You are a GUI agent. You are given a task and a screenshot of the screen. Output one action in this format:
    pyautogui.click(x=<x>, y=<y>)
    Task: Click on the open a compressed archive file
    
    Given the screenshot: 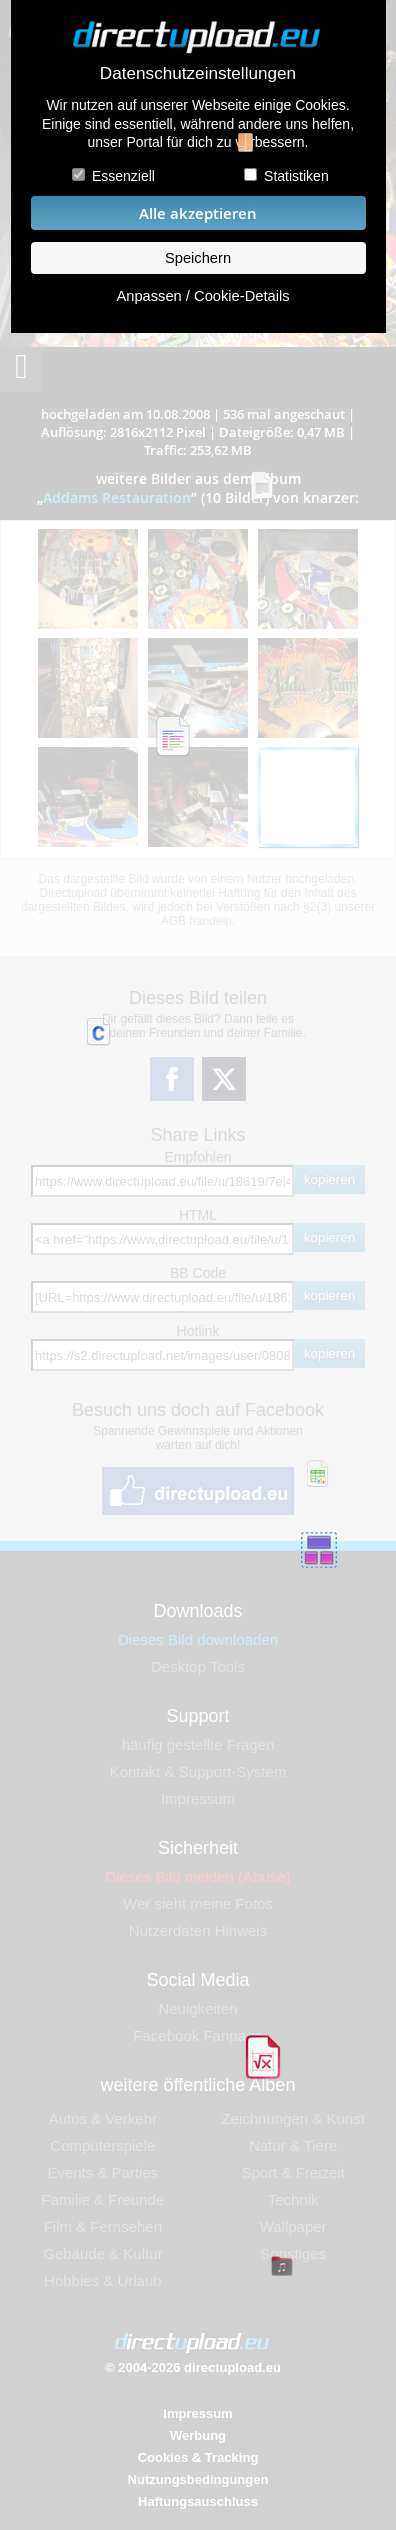 What is the action you would take?
    pyautogui.click(x=245, y=142)
    